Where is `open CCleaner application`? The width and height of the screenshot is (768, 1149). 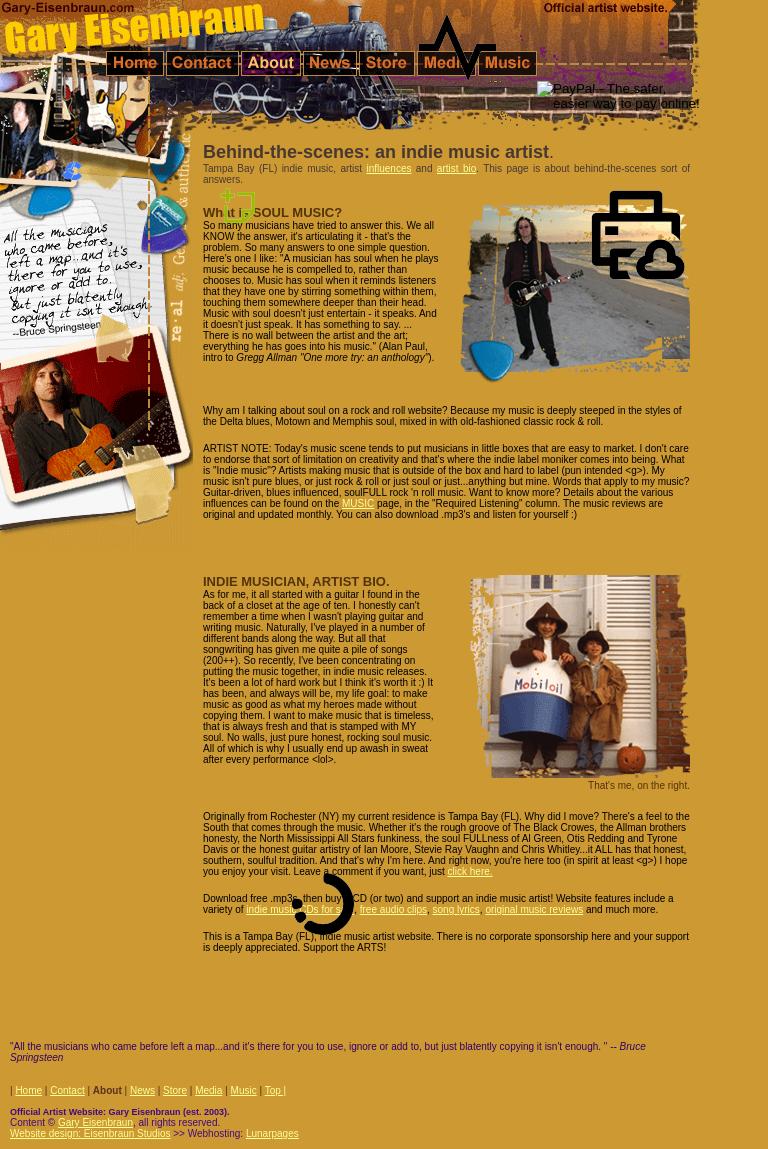 open CCleaner application is located at coordinates (72, 171).